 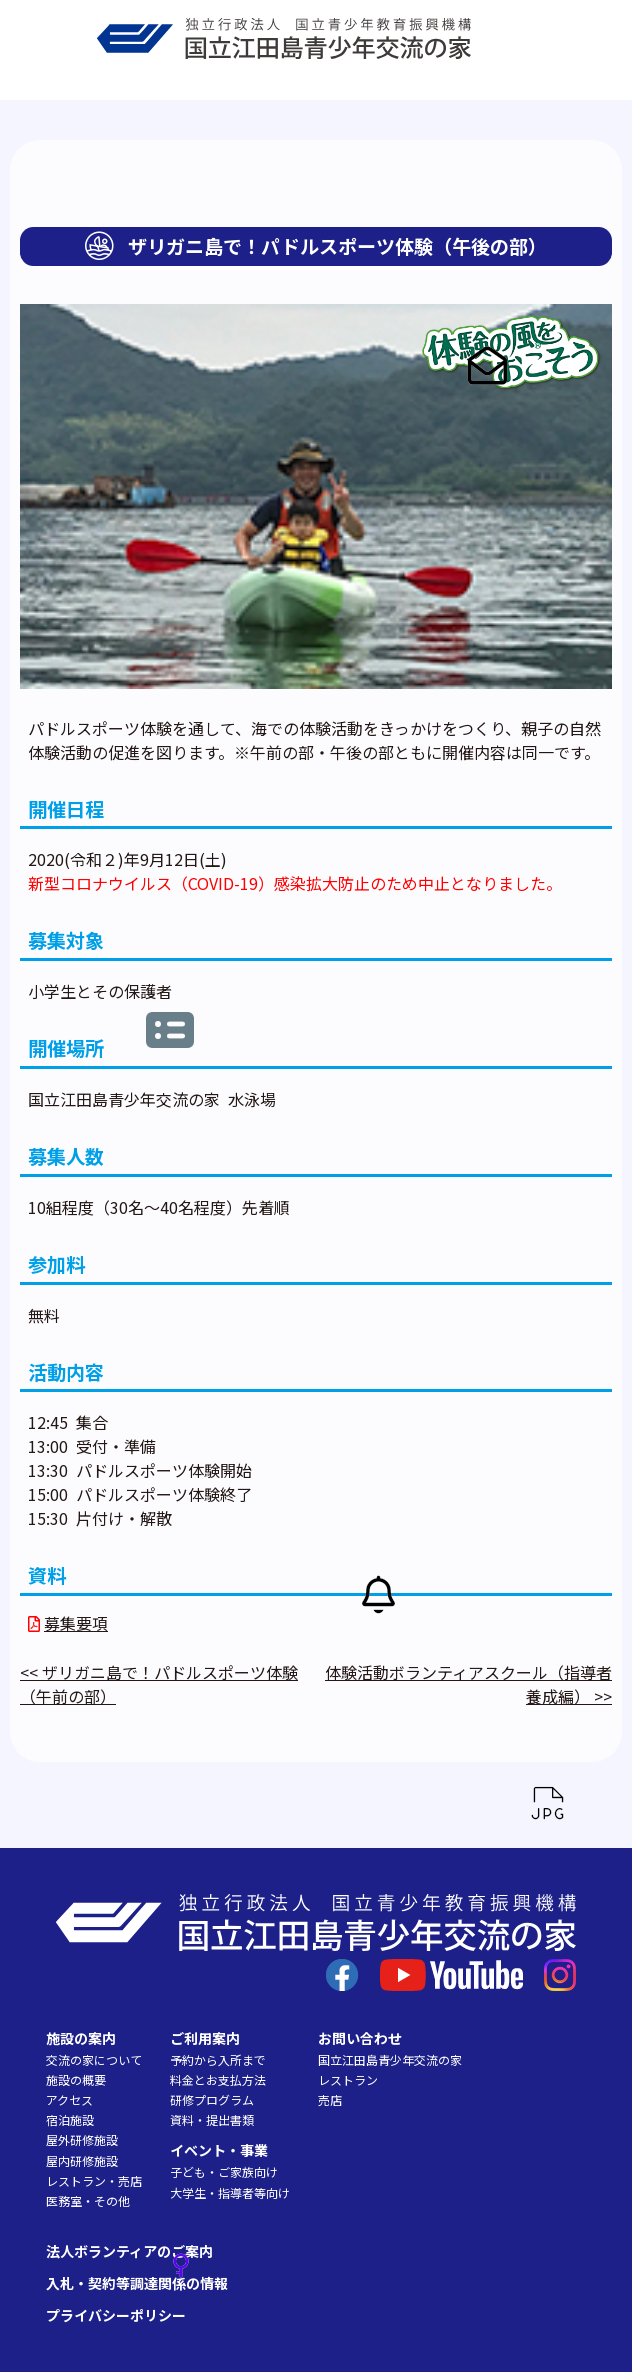 What do you see at coordinates (170, 1030) in the screenshot?
I see `view list details or summary` at bounding box center [170, 1030].